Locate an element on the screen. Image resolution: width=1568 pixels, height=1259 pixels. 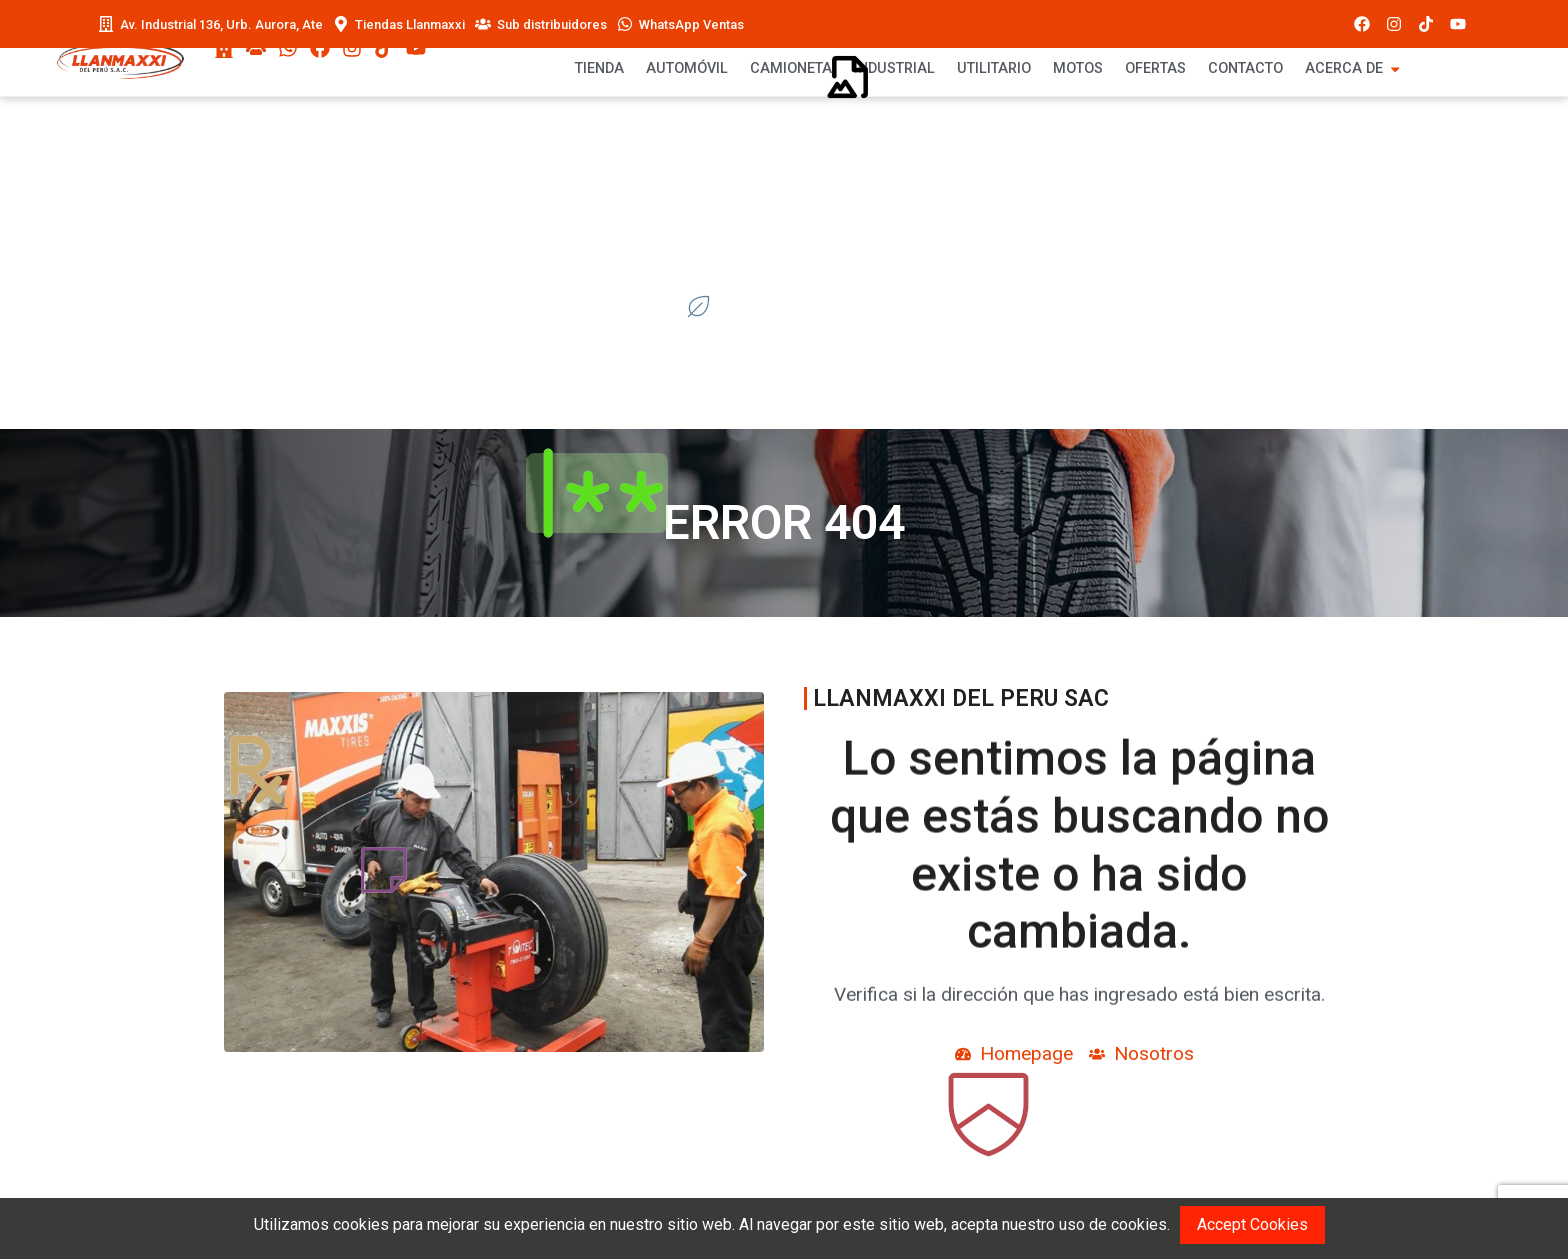
indicates eco-friendly or sustainable option is located at coordinates (698, 306).